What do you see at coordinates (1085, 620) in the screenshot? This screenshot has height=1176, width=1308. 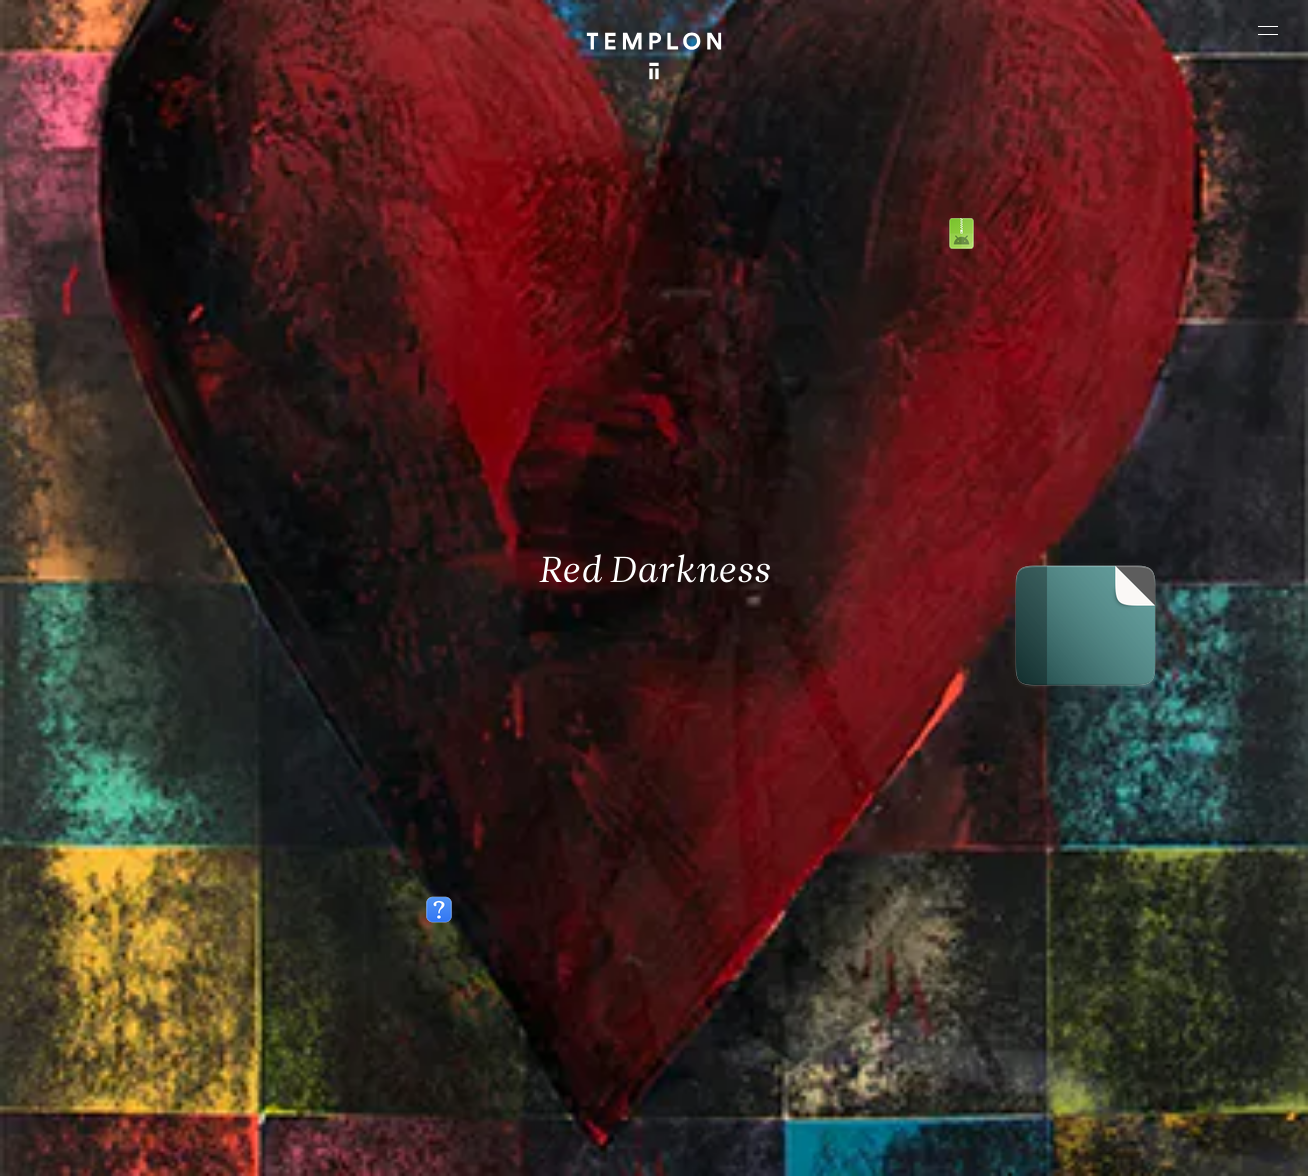 I see `change desktop wallpaper settings` at bounding box center [1085, 620].